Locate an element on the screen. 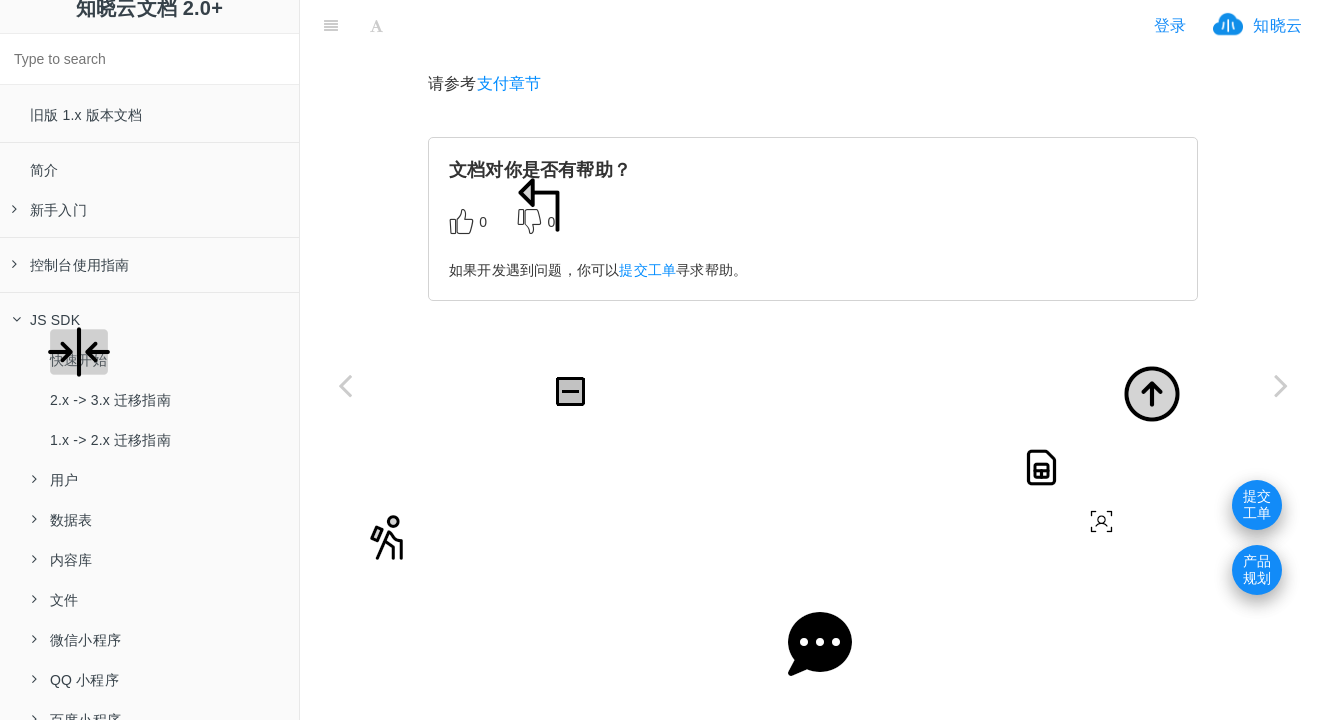  go back to previous screen is located at coordinates (541, 205).